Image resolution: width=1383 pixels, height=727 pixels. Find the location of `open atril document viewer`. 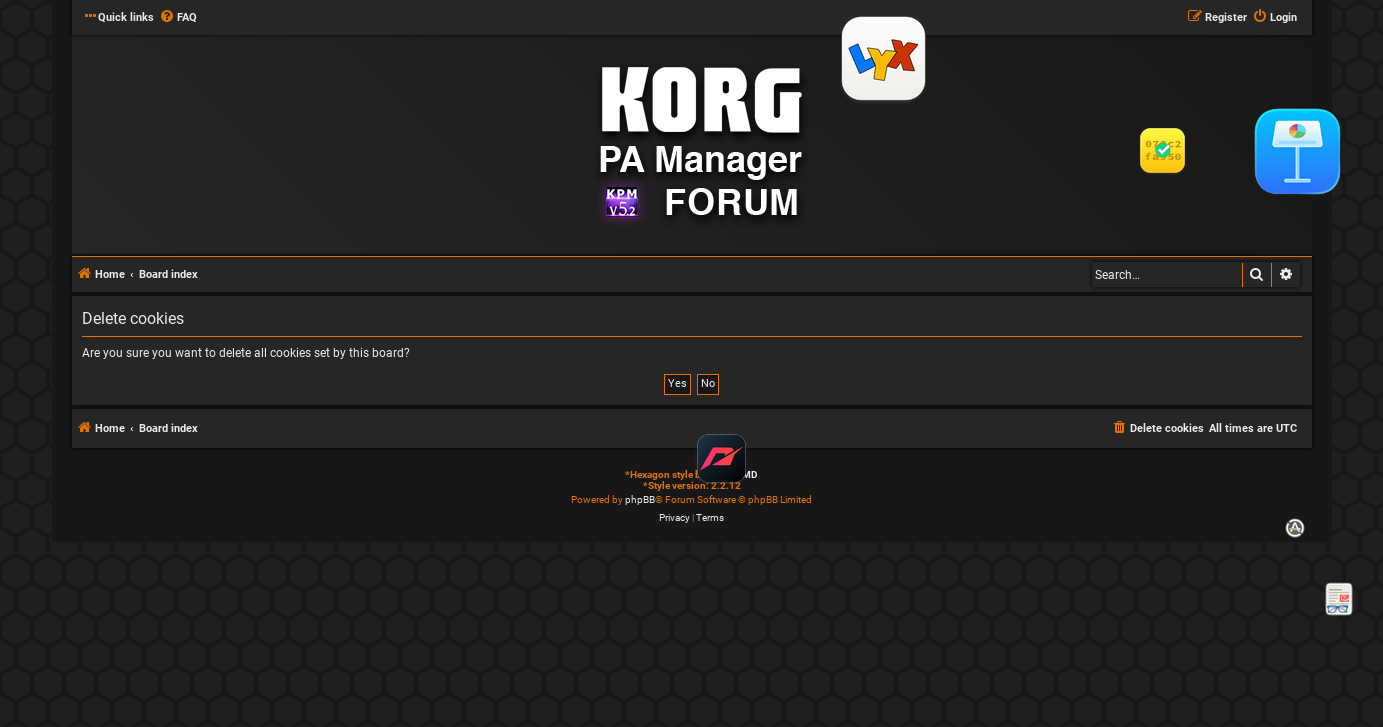

open atril document viewer is located at coordinates (1339, 599).